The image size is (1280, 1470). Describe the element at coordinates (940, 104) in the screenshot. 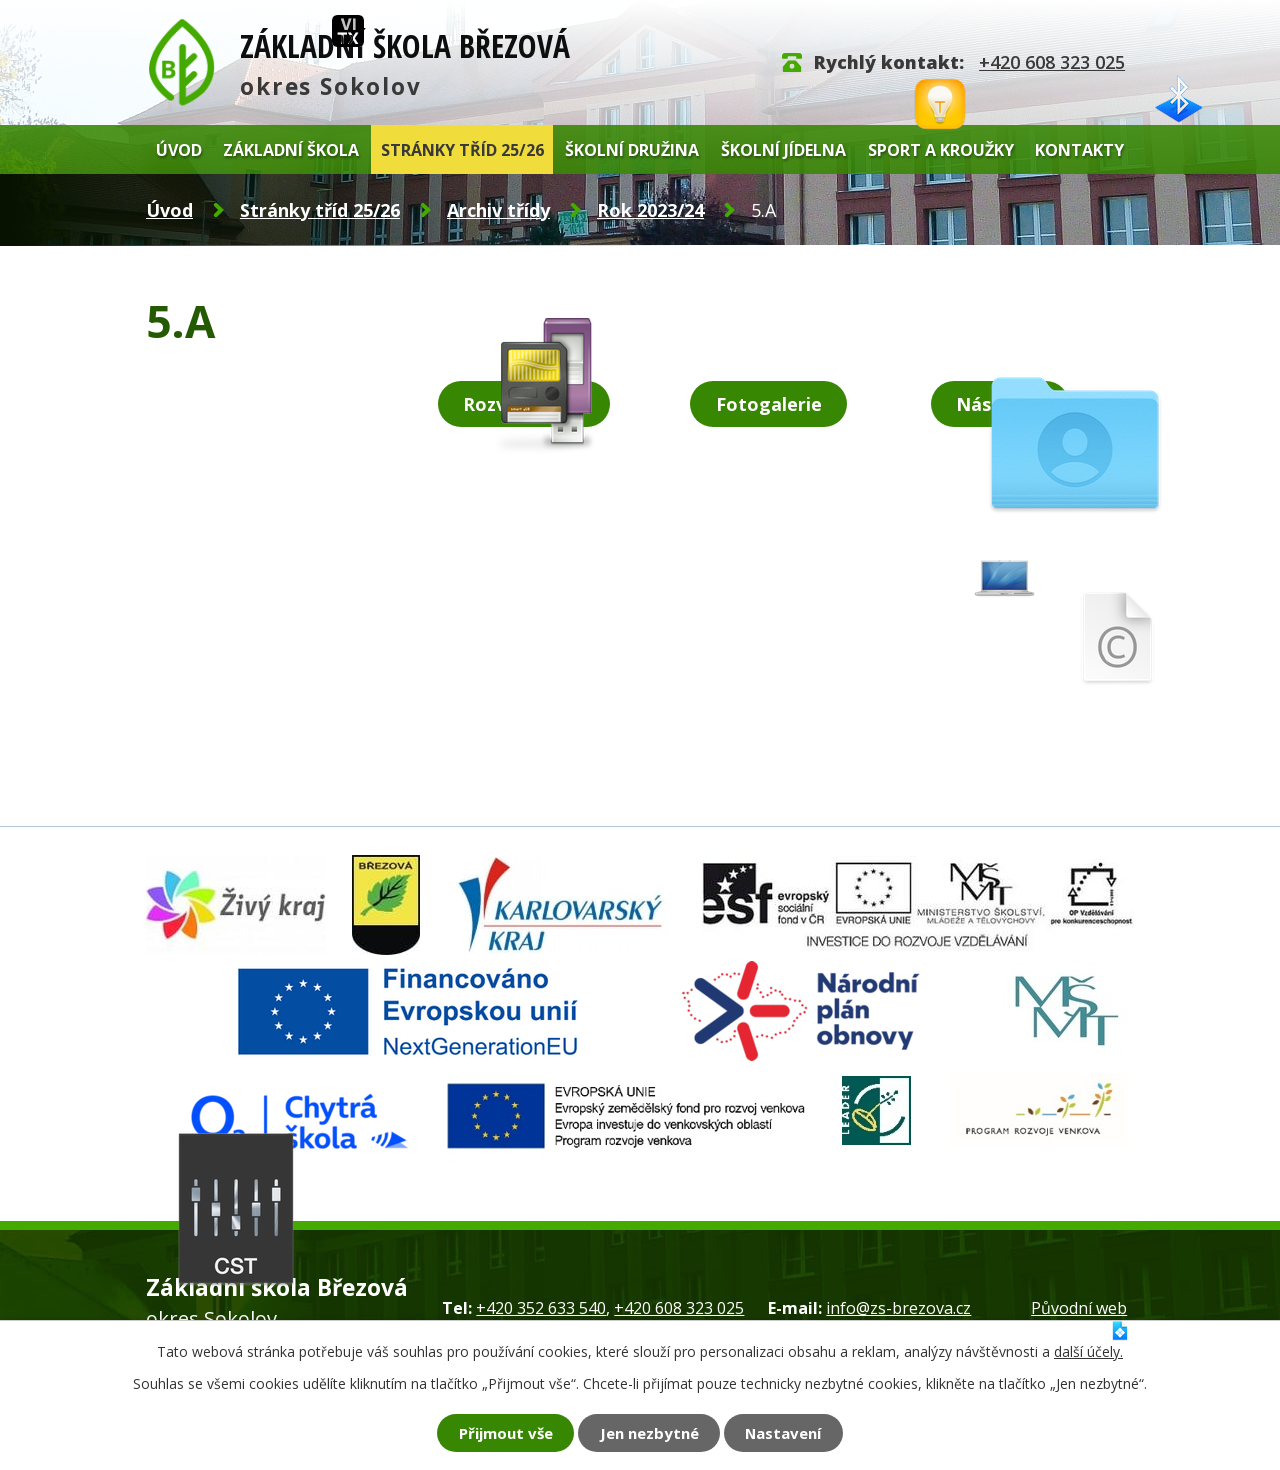

I see `open the tips app for helpful hints and tutorials` at that location.